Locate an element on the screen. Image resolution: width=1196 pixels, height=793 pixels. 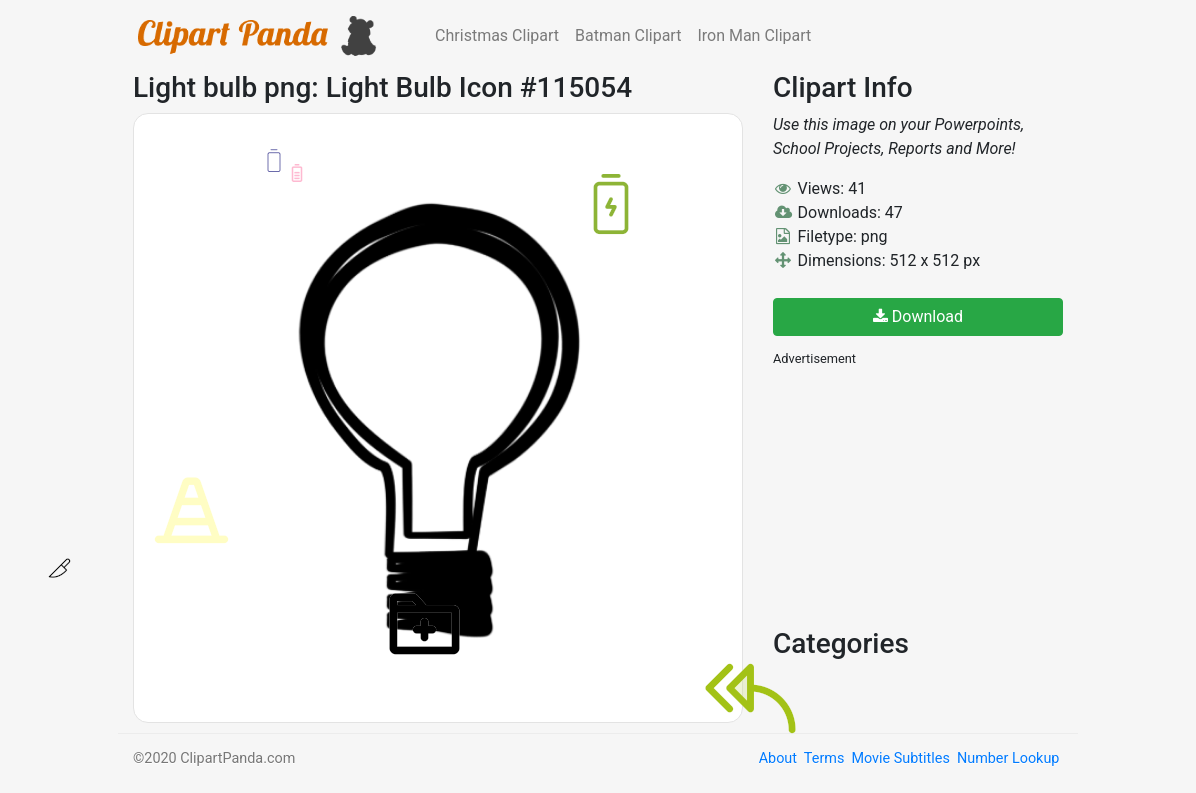
reply all to a message or email is located at coordinates (750, 698).